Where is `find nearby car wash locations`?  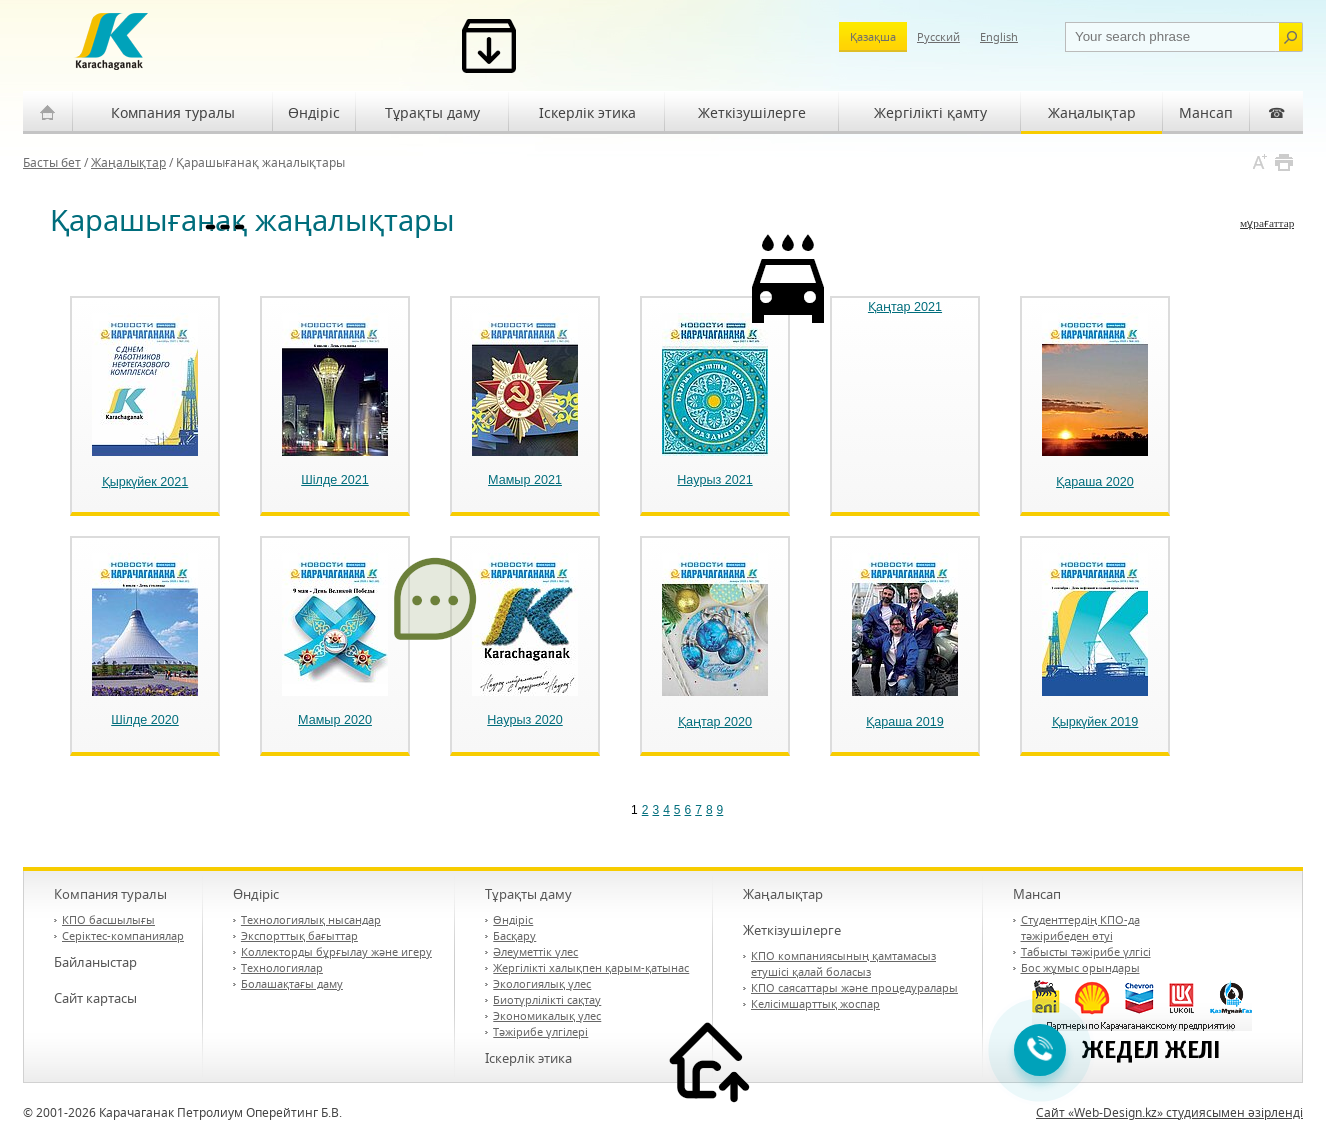
find nearby car wash locations is located at coordinates (788, 279).